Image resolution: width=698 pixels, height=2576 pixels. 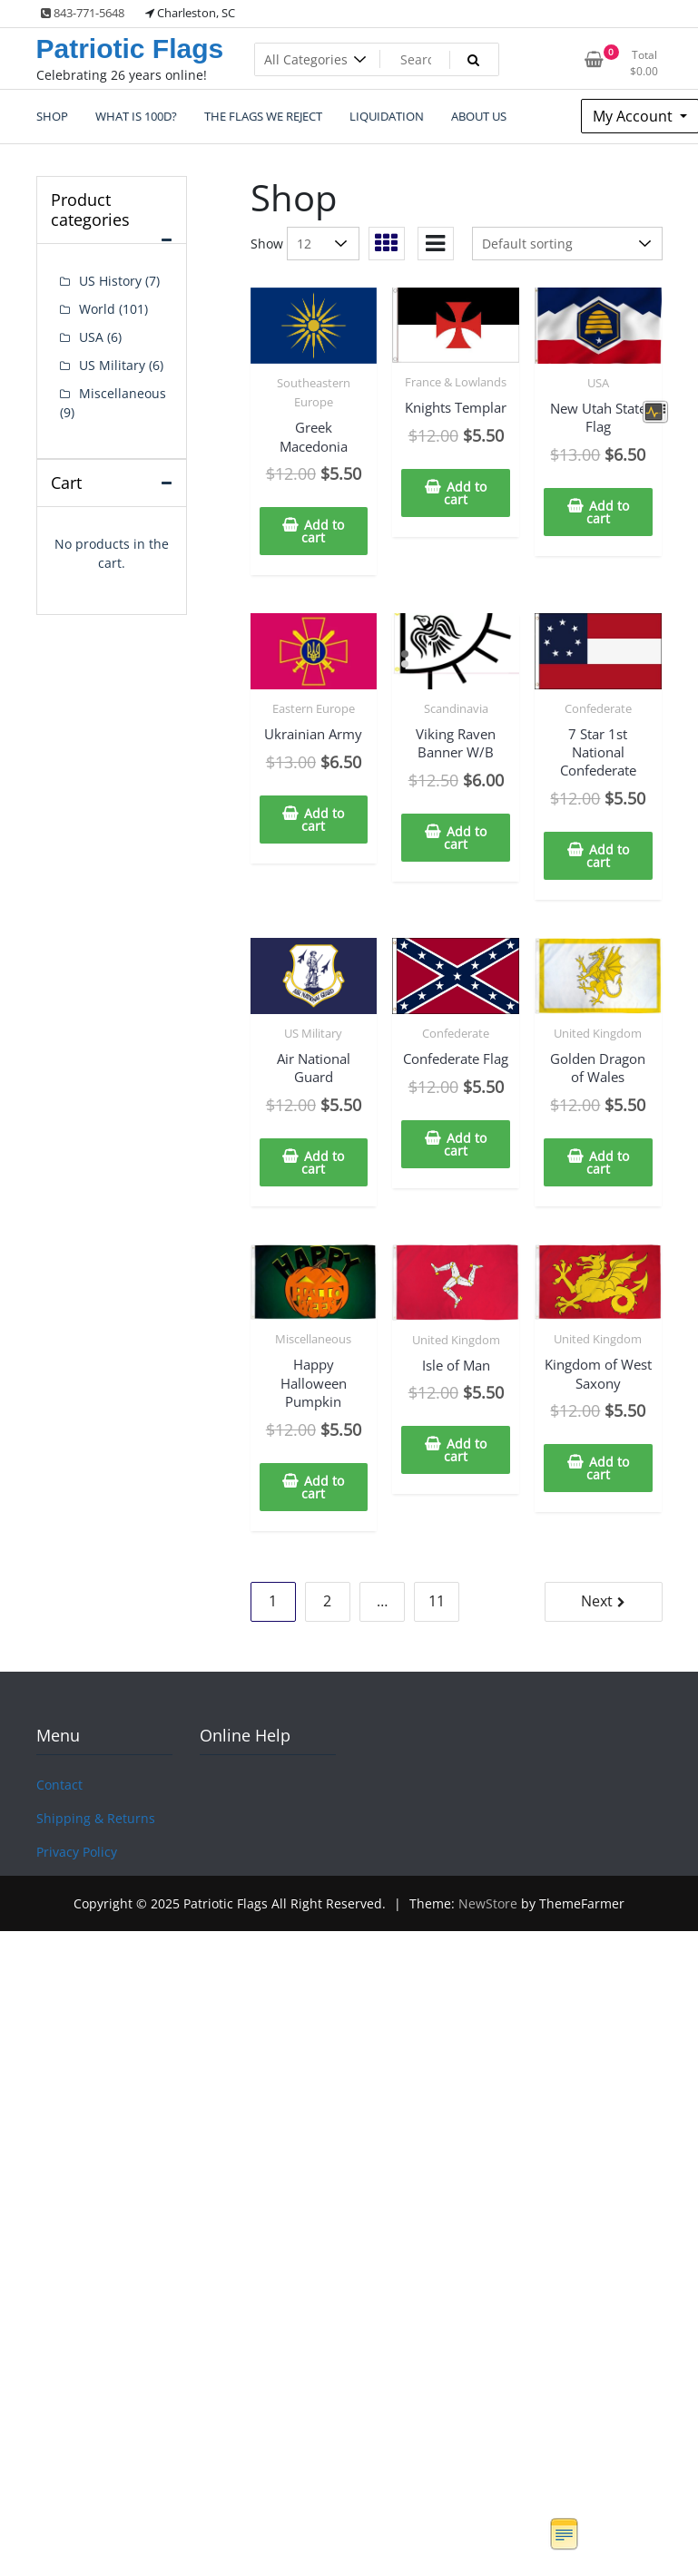 I want to click on launch htop system monitor, so click(x=655, y=412).